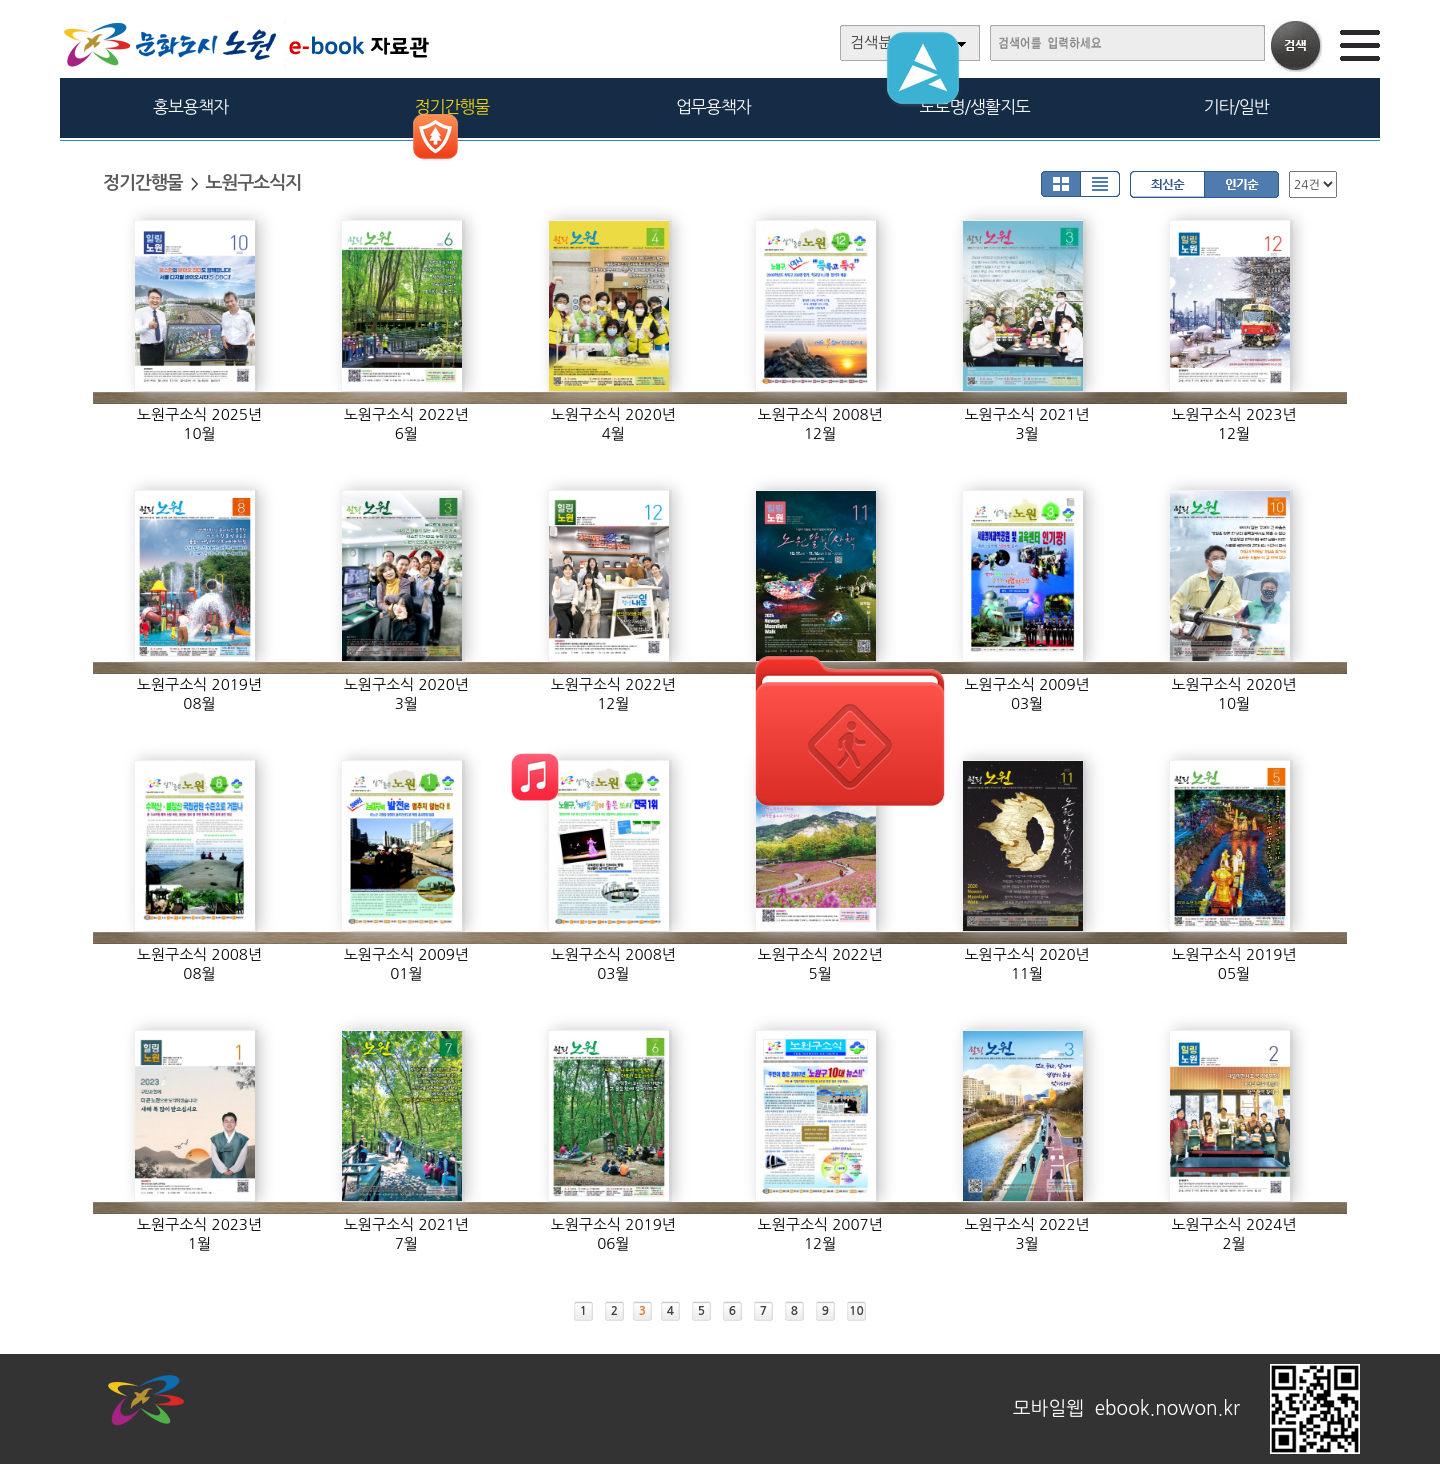 The image size is (1440, 1464). Describe the element at coordinates (850, 731) in the screenshot. I see `access public or shared folder` at that location.